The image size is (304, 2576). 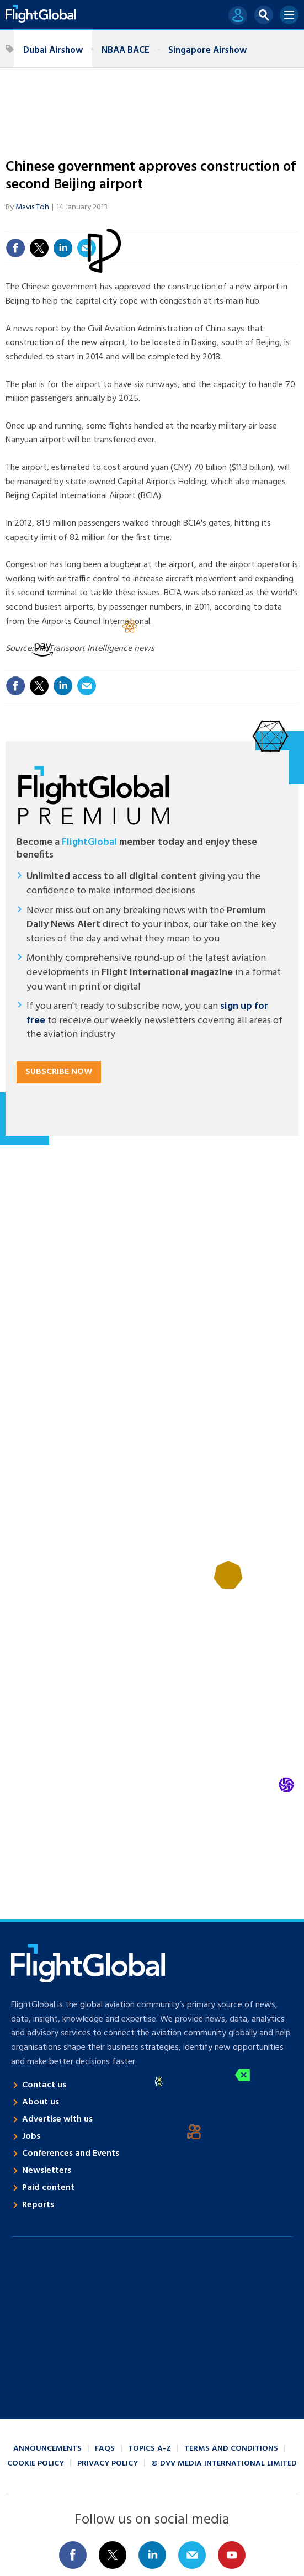 I want to click on connectdevelop brand logo, so click(x=270, y=736).